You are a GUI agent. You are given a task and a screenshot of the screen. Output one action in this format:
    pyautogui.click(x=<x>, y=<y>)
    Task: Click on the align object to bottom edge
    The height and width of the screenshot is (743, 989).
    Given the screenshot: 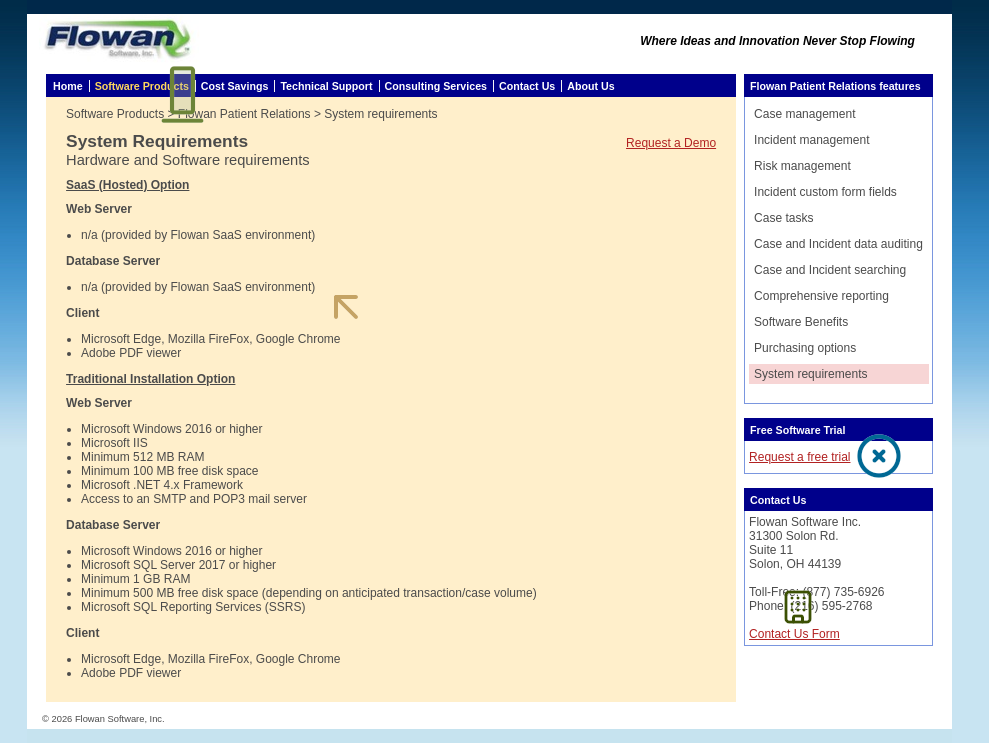 What is the action you would take?
    pyautogui.click(x=182, y=93)
    